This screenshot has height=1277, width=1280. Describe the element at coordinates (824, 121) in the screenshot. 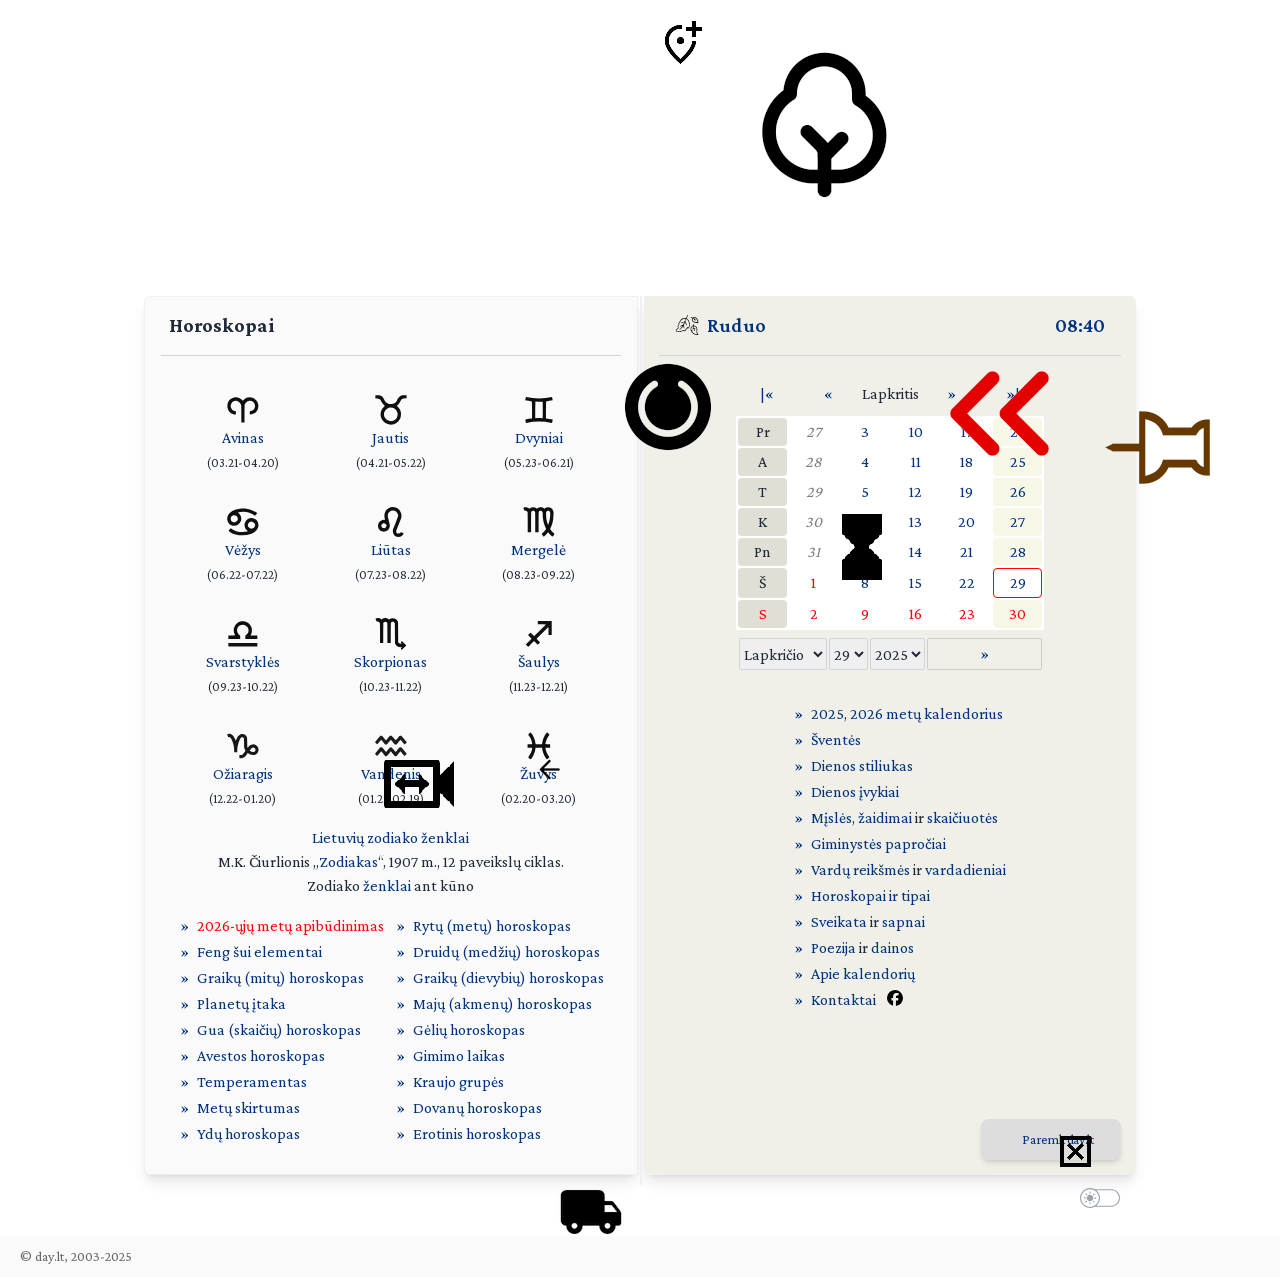

I see `indicates garden or landscaping section` at that location.